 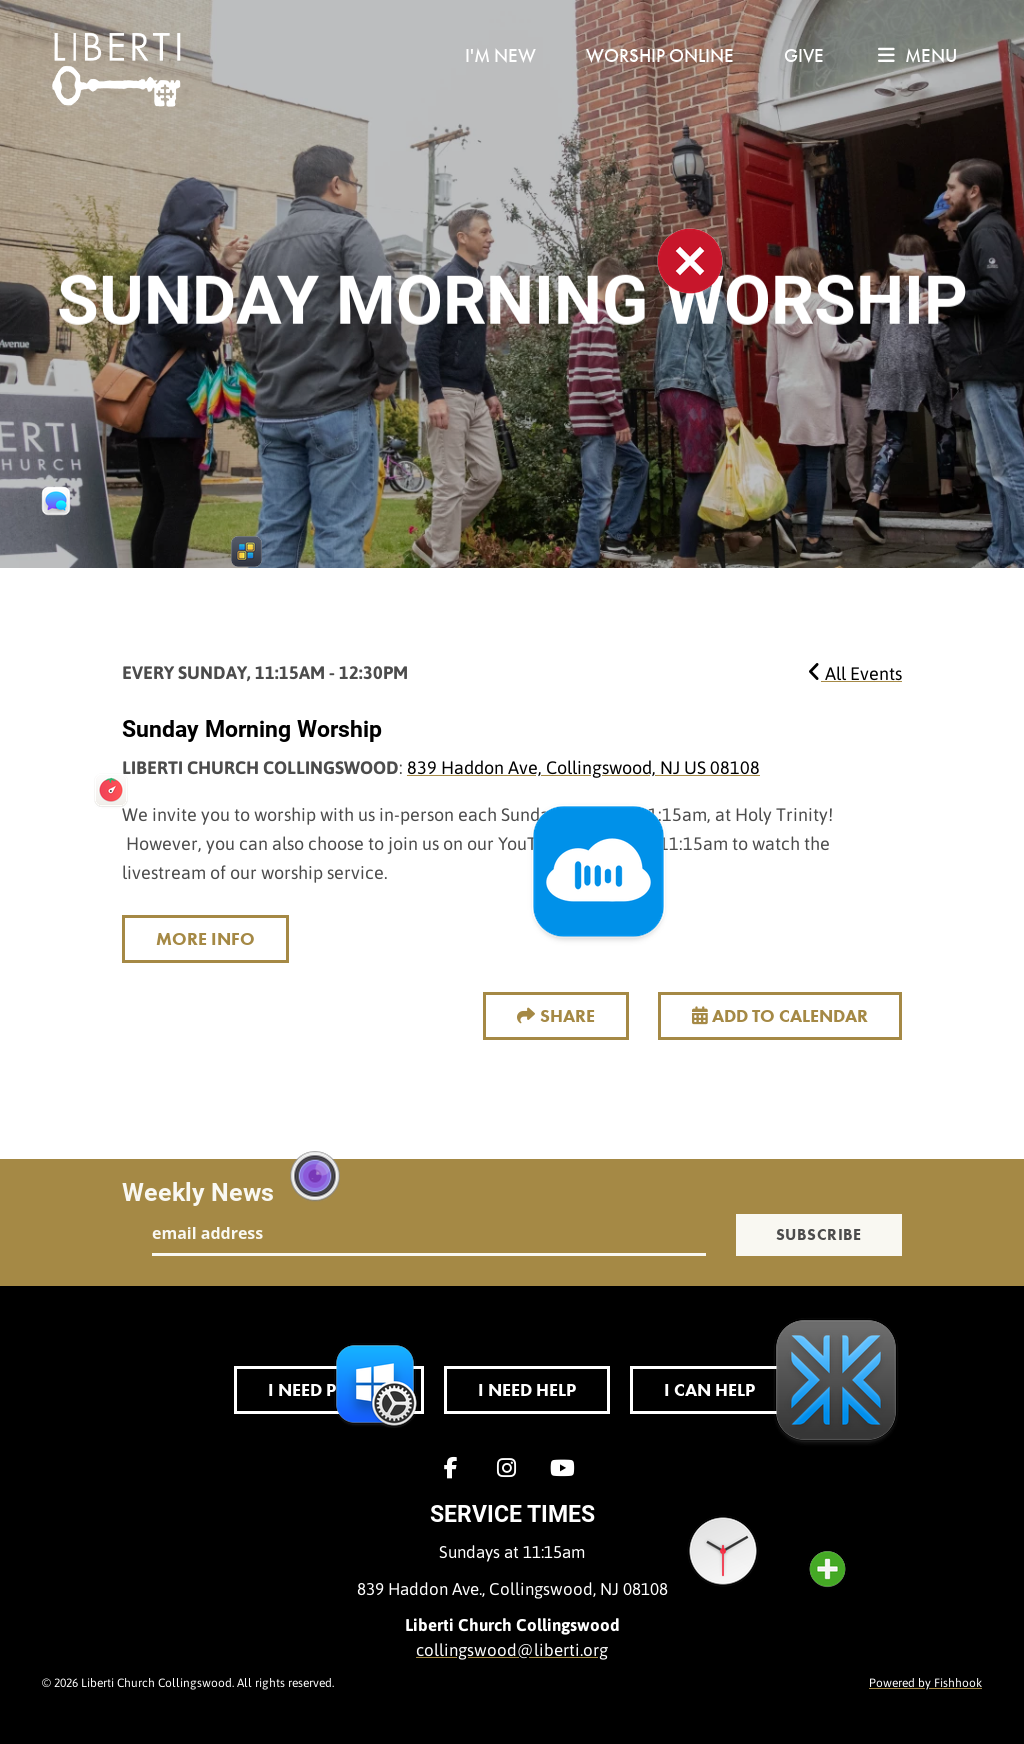 What do you see at coordinates (315, 1176) in the screenshot?
I see `open the camera app to take photos or videos` at bounding box center [315, 1176].